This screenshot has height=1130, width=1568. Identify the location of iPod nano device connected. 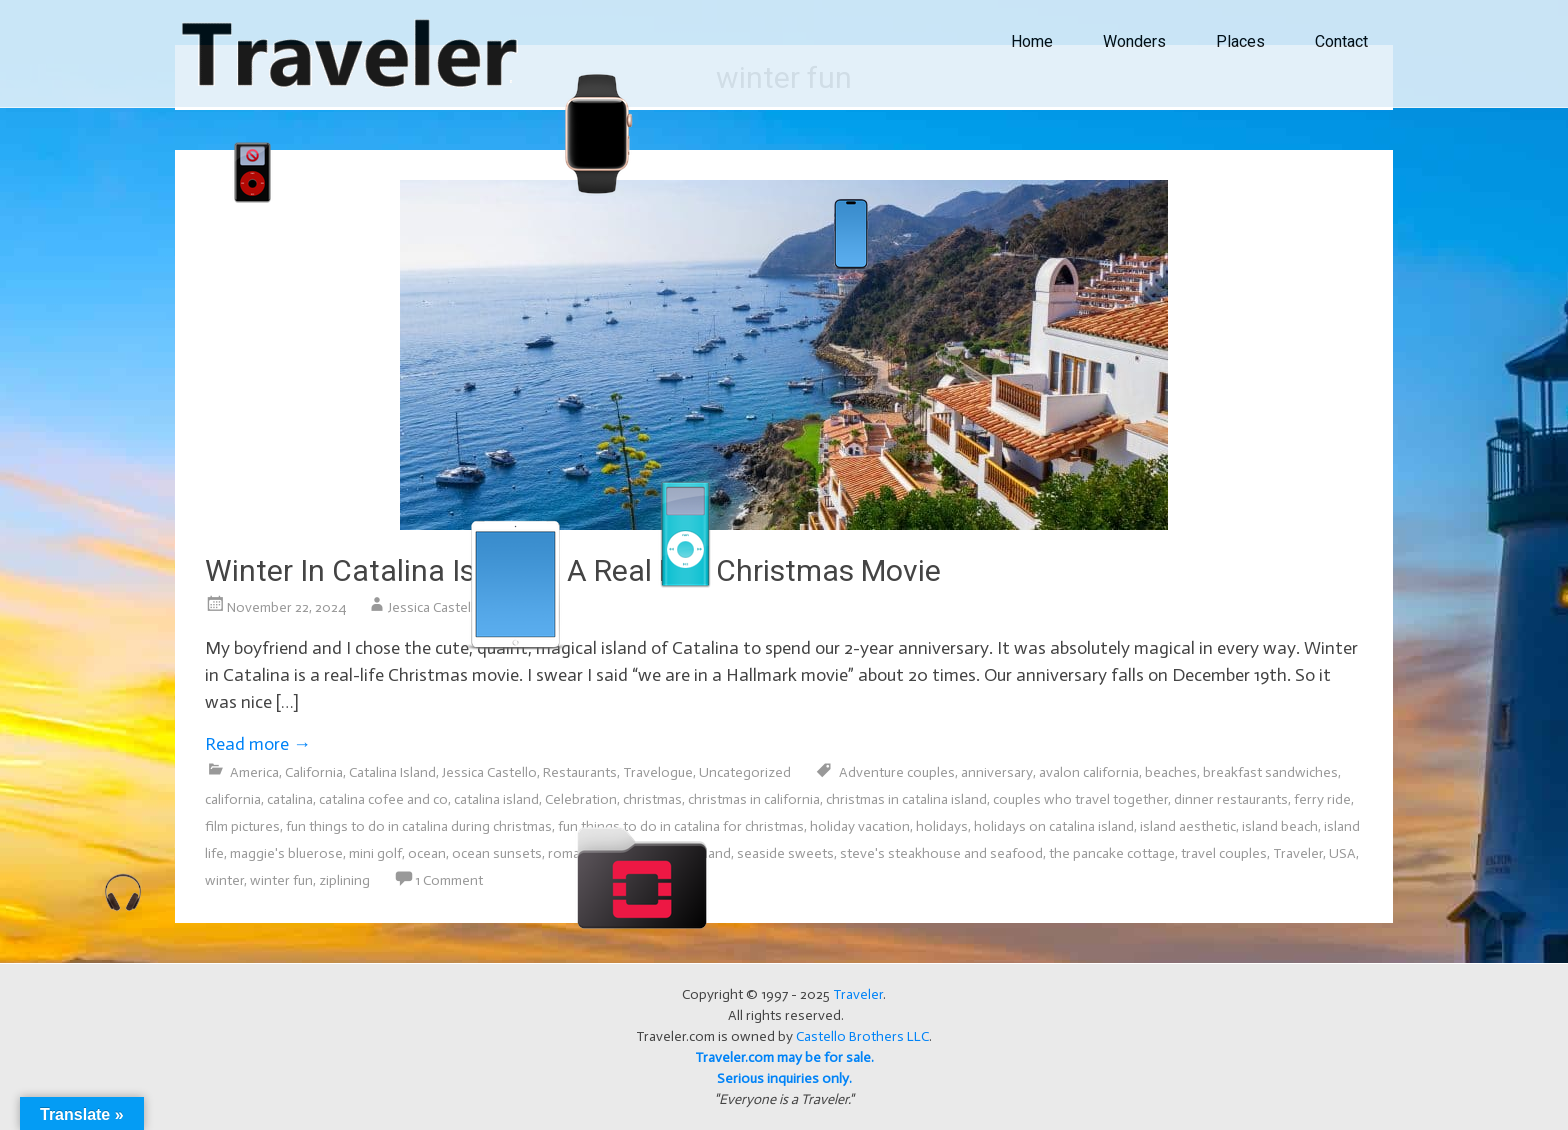
(685, 534).